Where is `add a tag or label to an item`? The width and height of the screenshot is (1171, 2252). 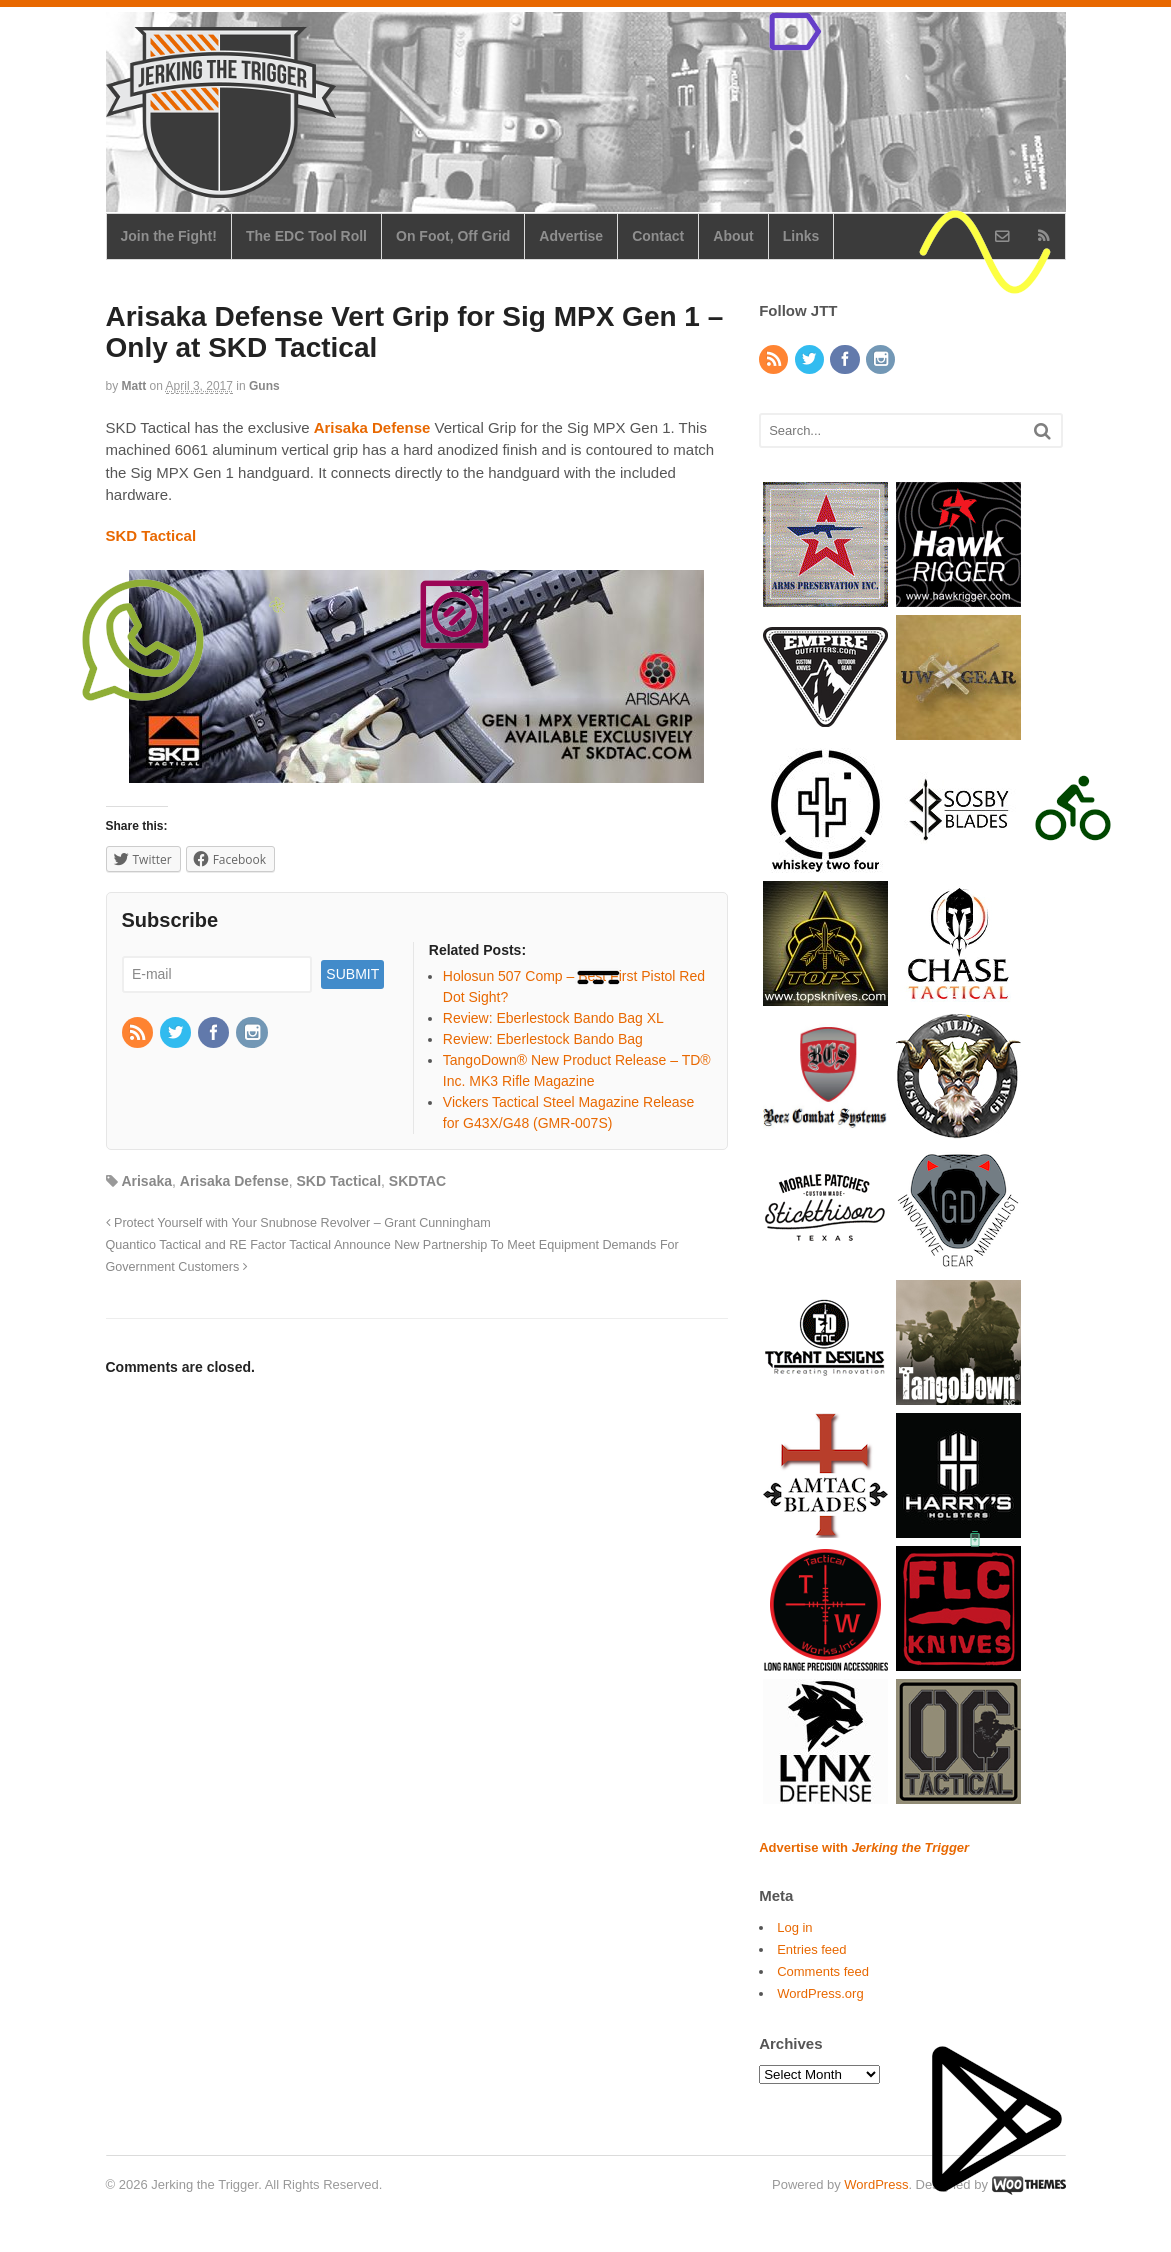
add a tag or label to an item is located at coordinates (793, 31).